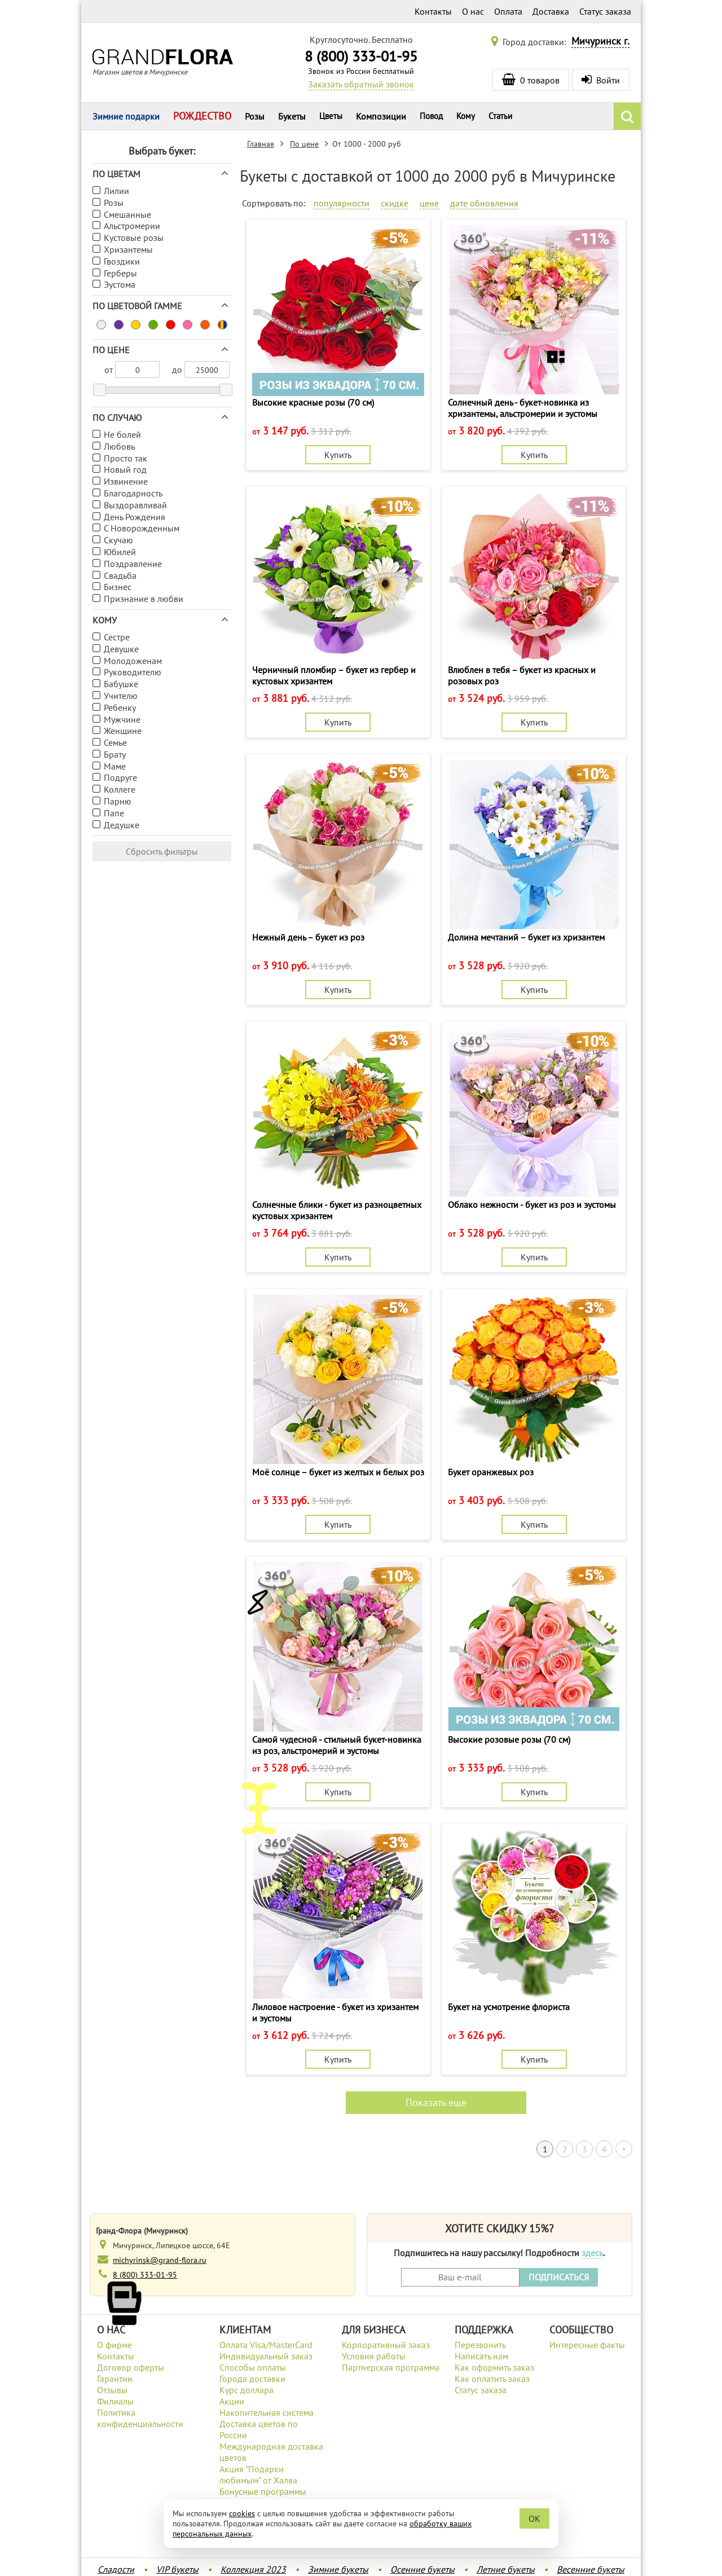 Image resolution: width=722 pixels, height=2576 pixels. I want to click on access bento box or compartmentalized layout view, so click(556, 357).